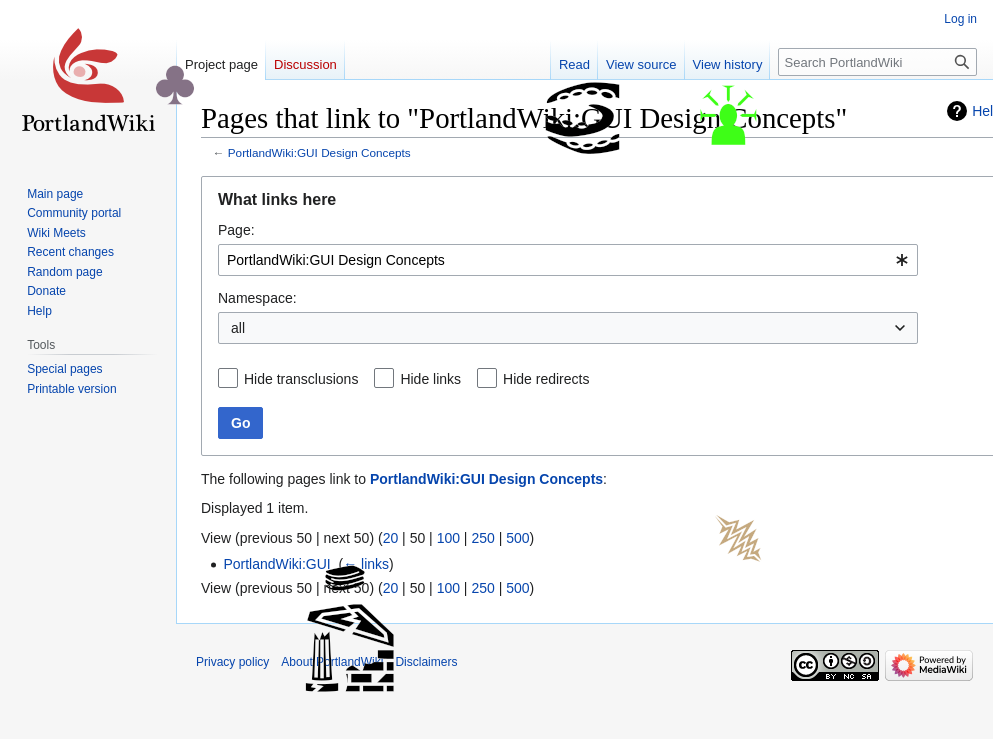 This screenshot has width=993, height=739. I want to click on select bedding or blanket item in inventory, so click(345, 578).